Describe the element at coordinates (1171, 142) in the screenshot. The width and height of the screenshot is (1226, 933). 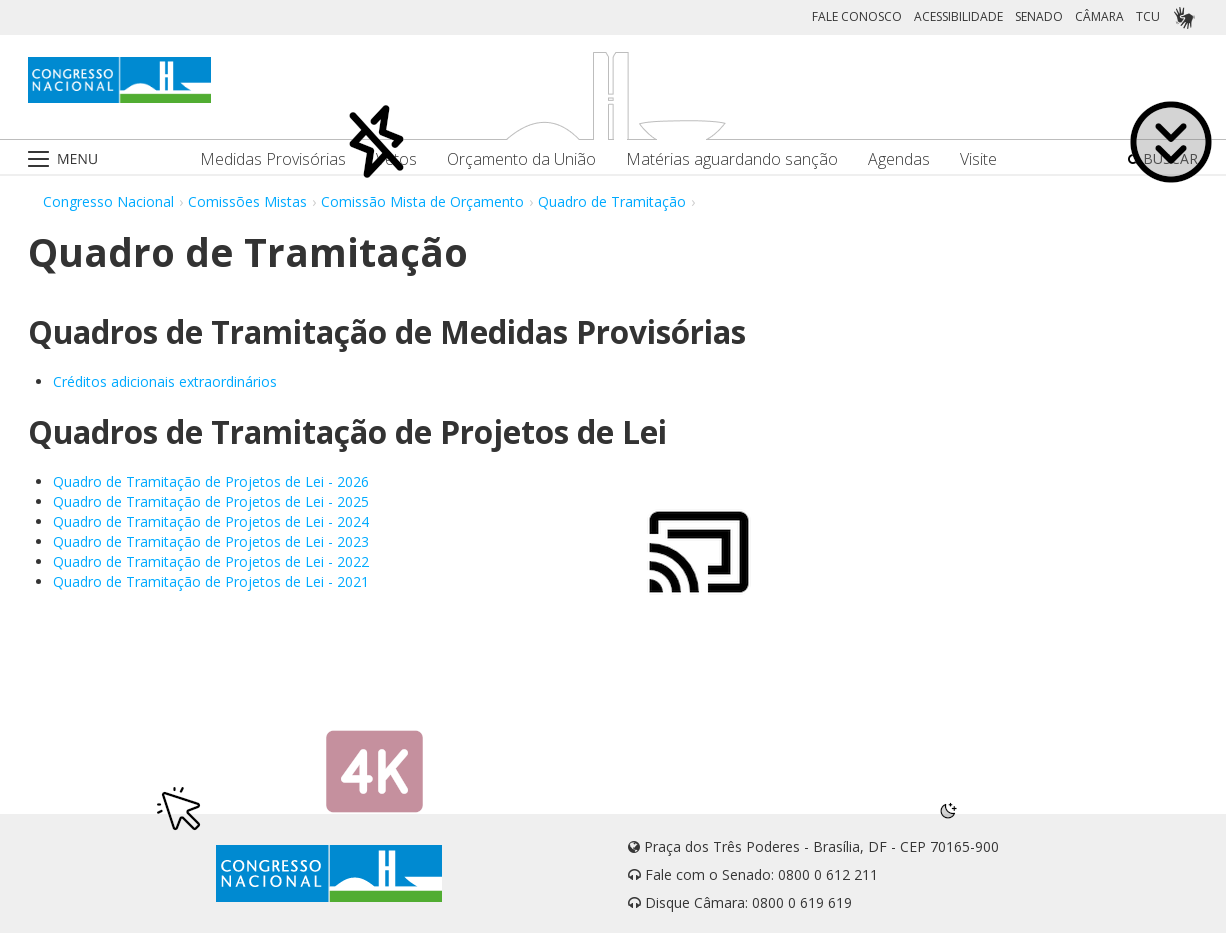
I see `expand to show more content below` at that location.